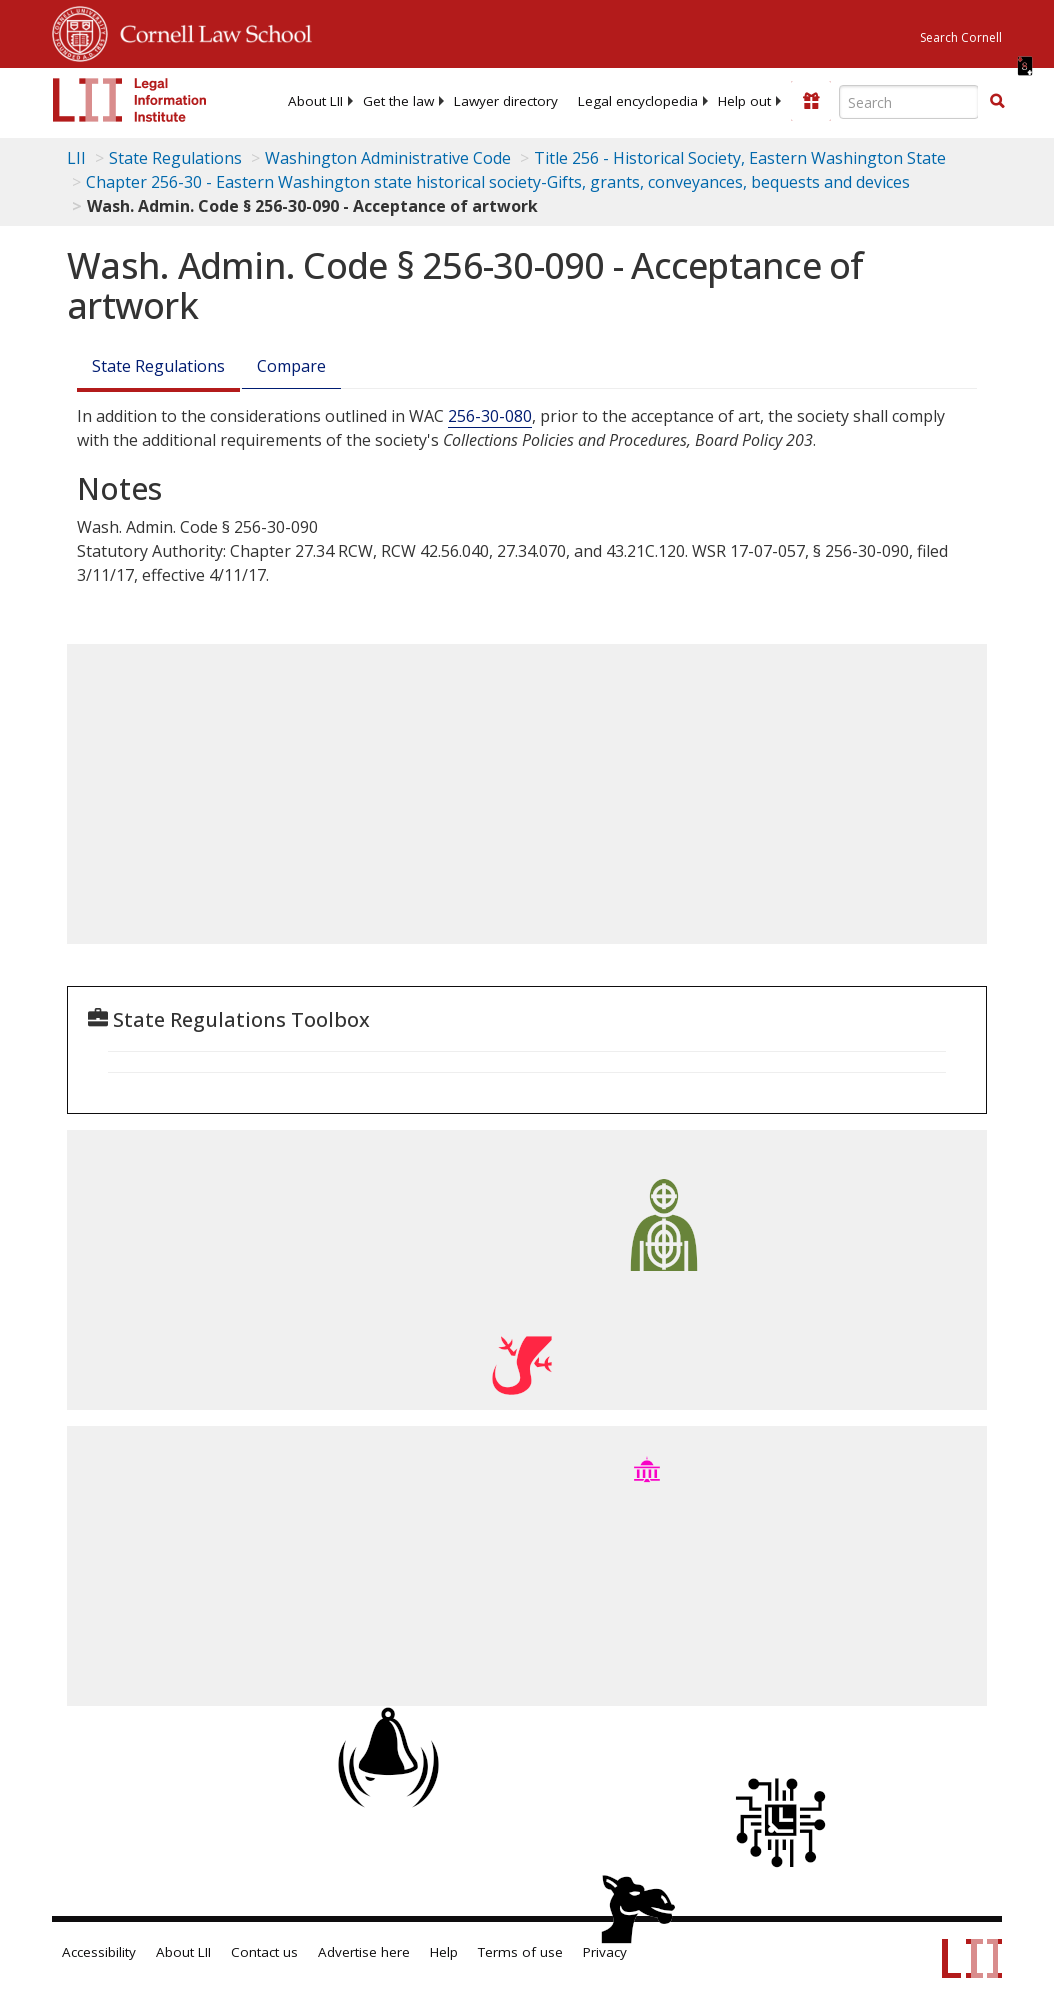 The width and height of the screenshot is (1054, 2014). What do you see at coordinates (388, 1756) in the screenshot?
I see `indicates new notifications or alerts` at bounding box center [388, 1756].